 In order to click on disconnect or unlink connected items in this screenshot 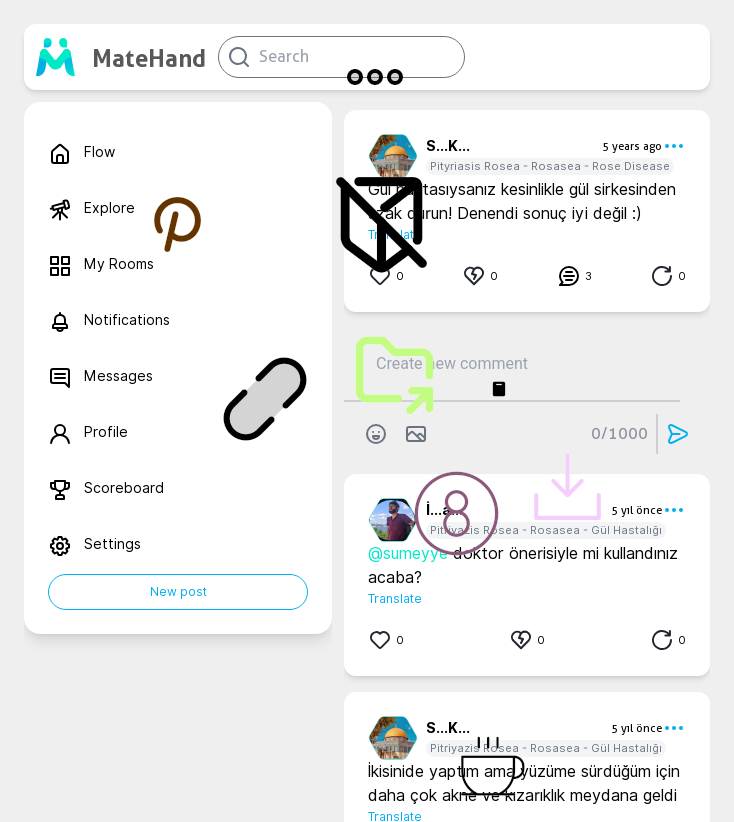, I will do `click(265, 399)`.